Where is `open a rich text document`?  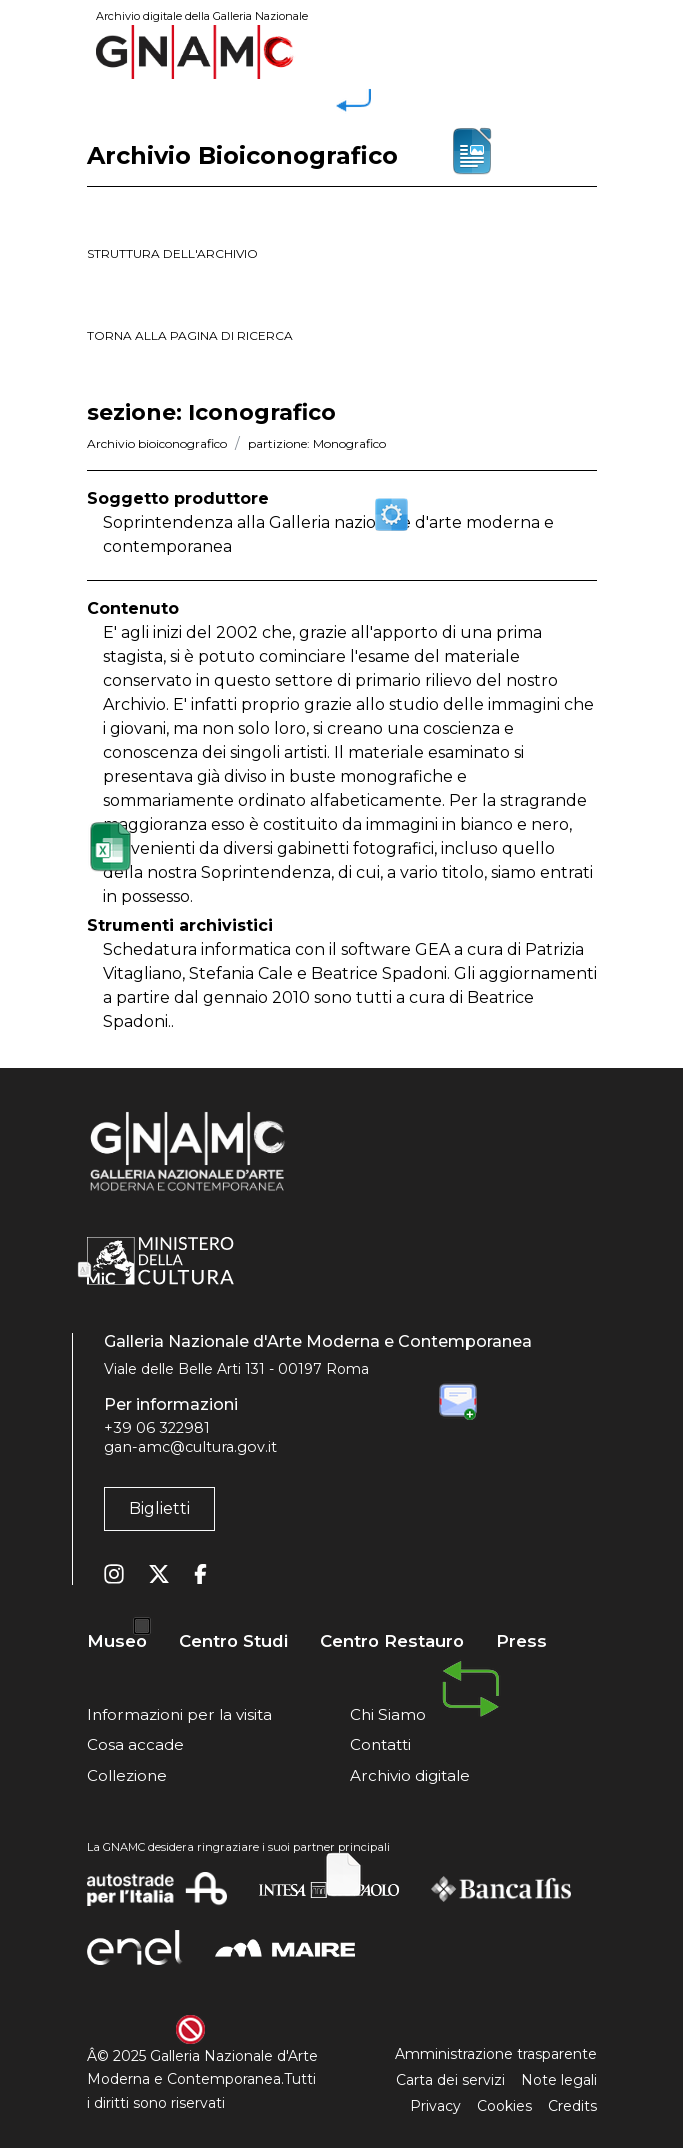
open a rich text document is located at coordinates (84, 1269).